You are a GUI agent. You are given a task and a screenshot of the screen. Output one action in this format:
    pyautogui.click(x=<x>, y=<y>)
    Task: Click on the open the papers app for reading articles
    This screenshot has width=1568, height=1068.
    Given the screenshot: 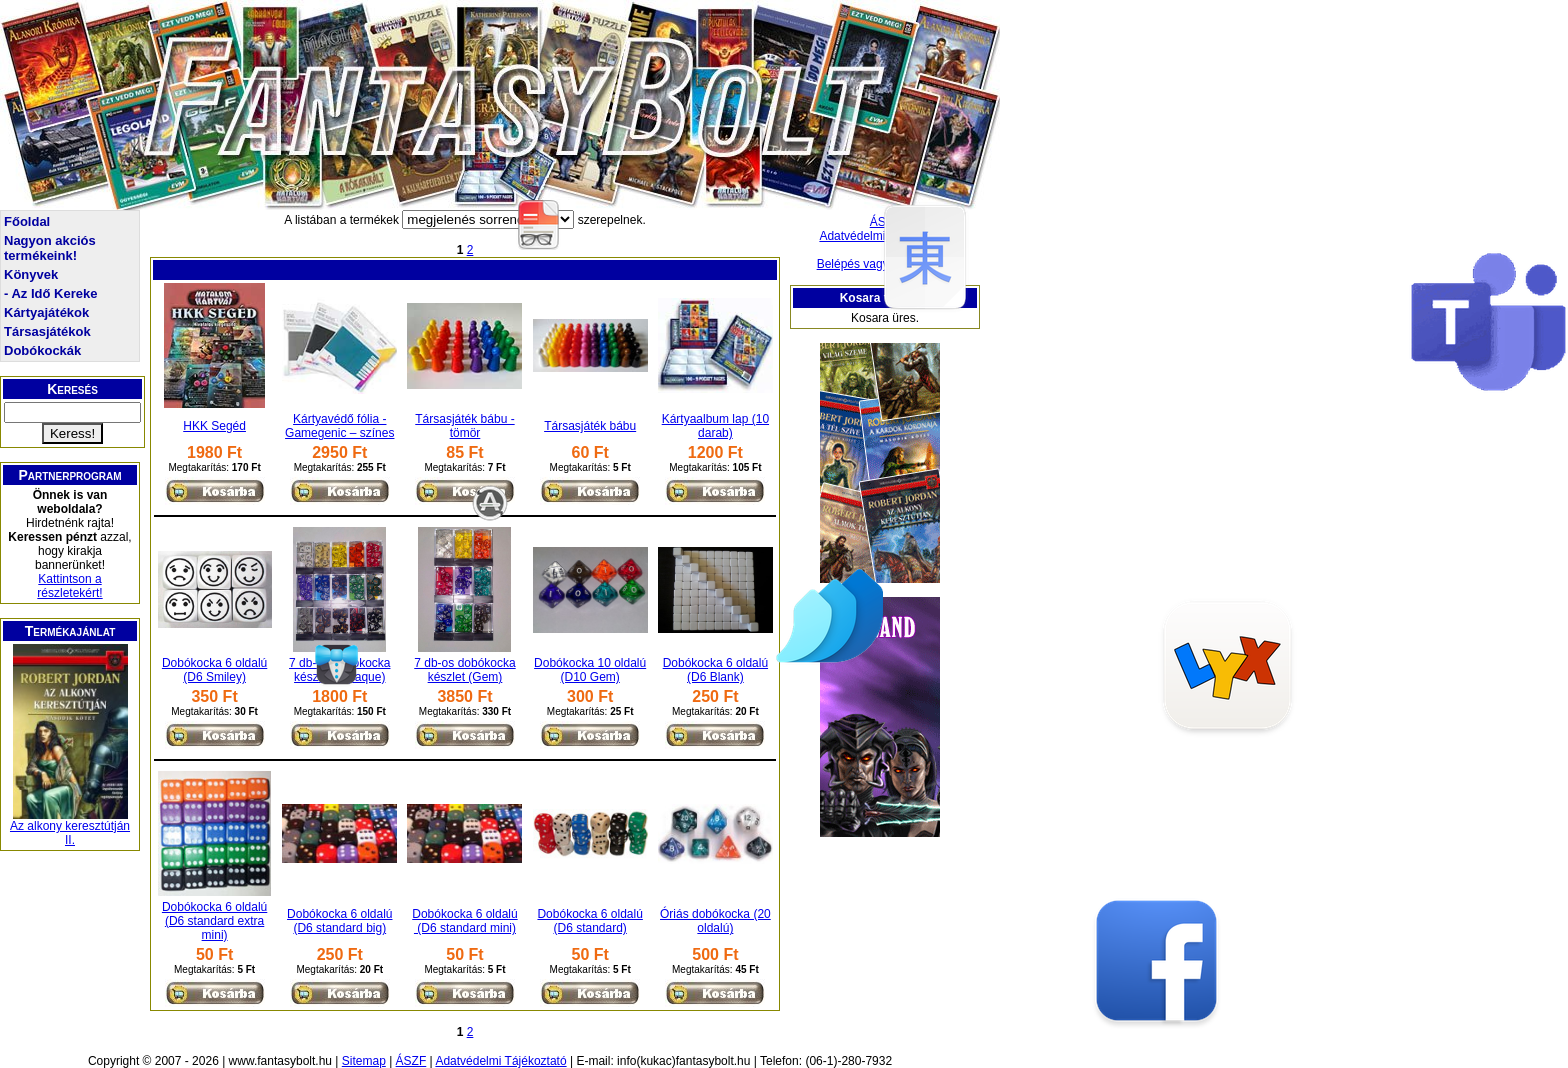 What is the action you would take?
    pyautogui.click(x=538, y=224)
    